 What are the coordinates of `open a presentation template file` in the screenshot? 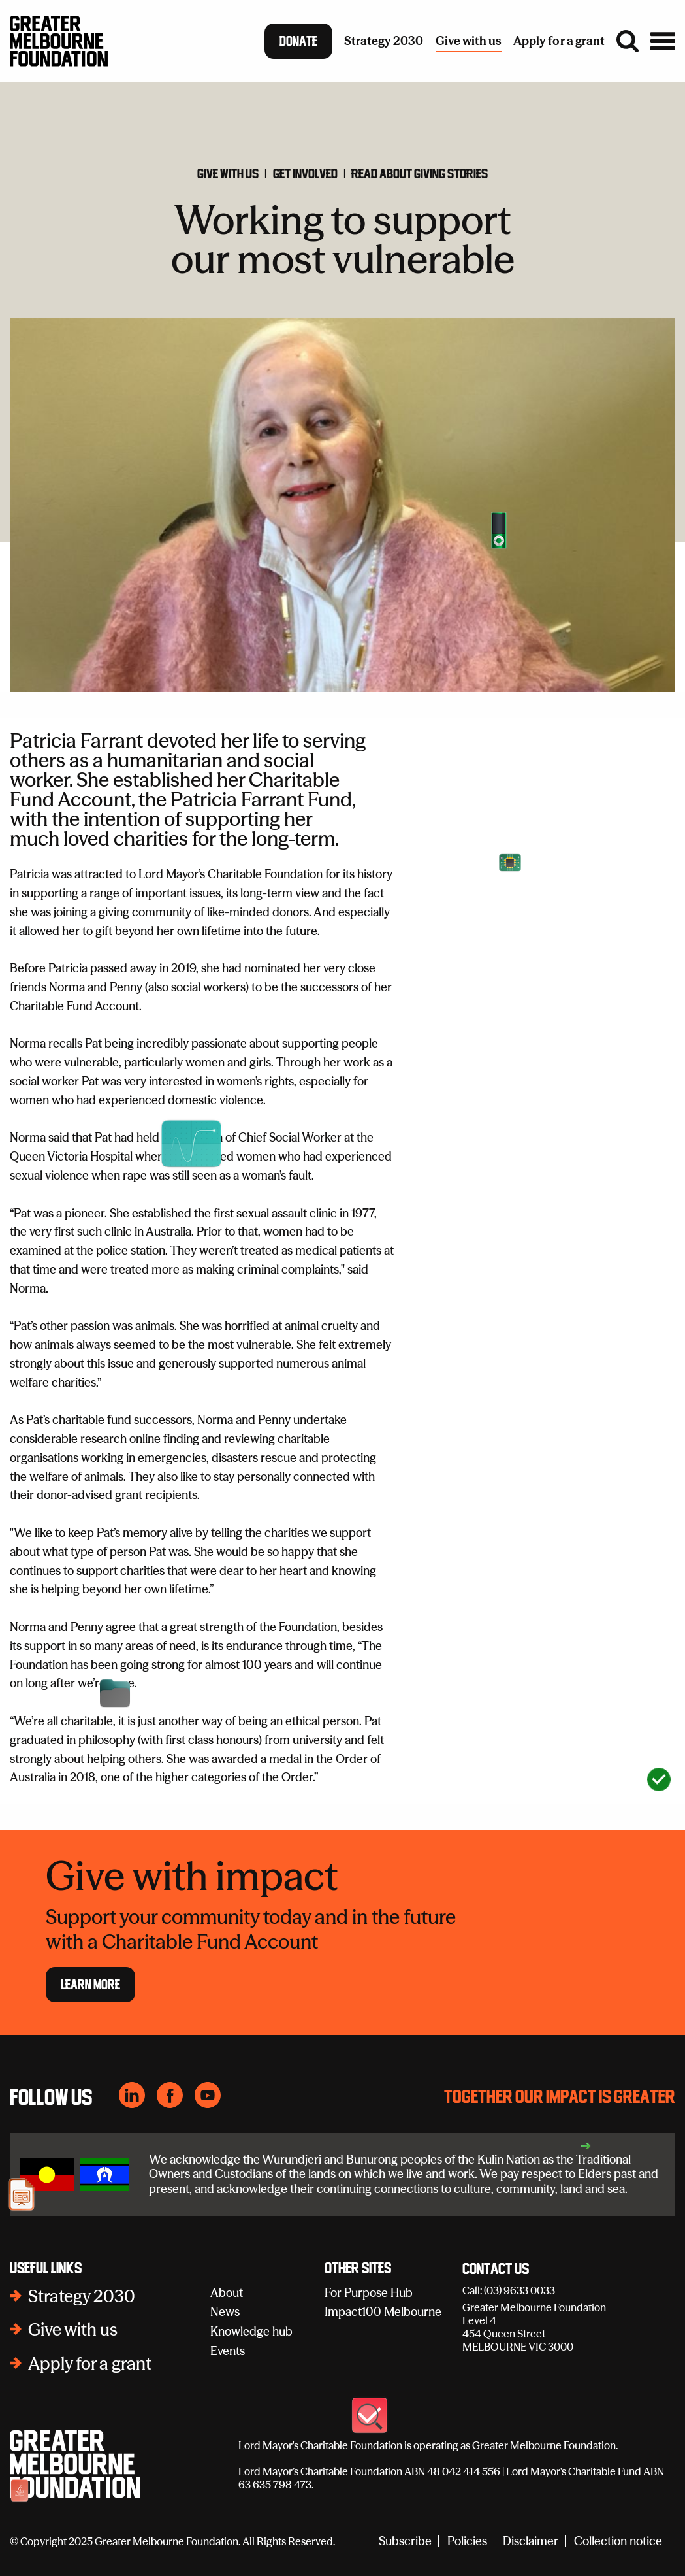 It's located at (22, 2194).